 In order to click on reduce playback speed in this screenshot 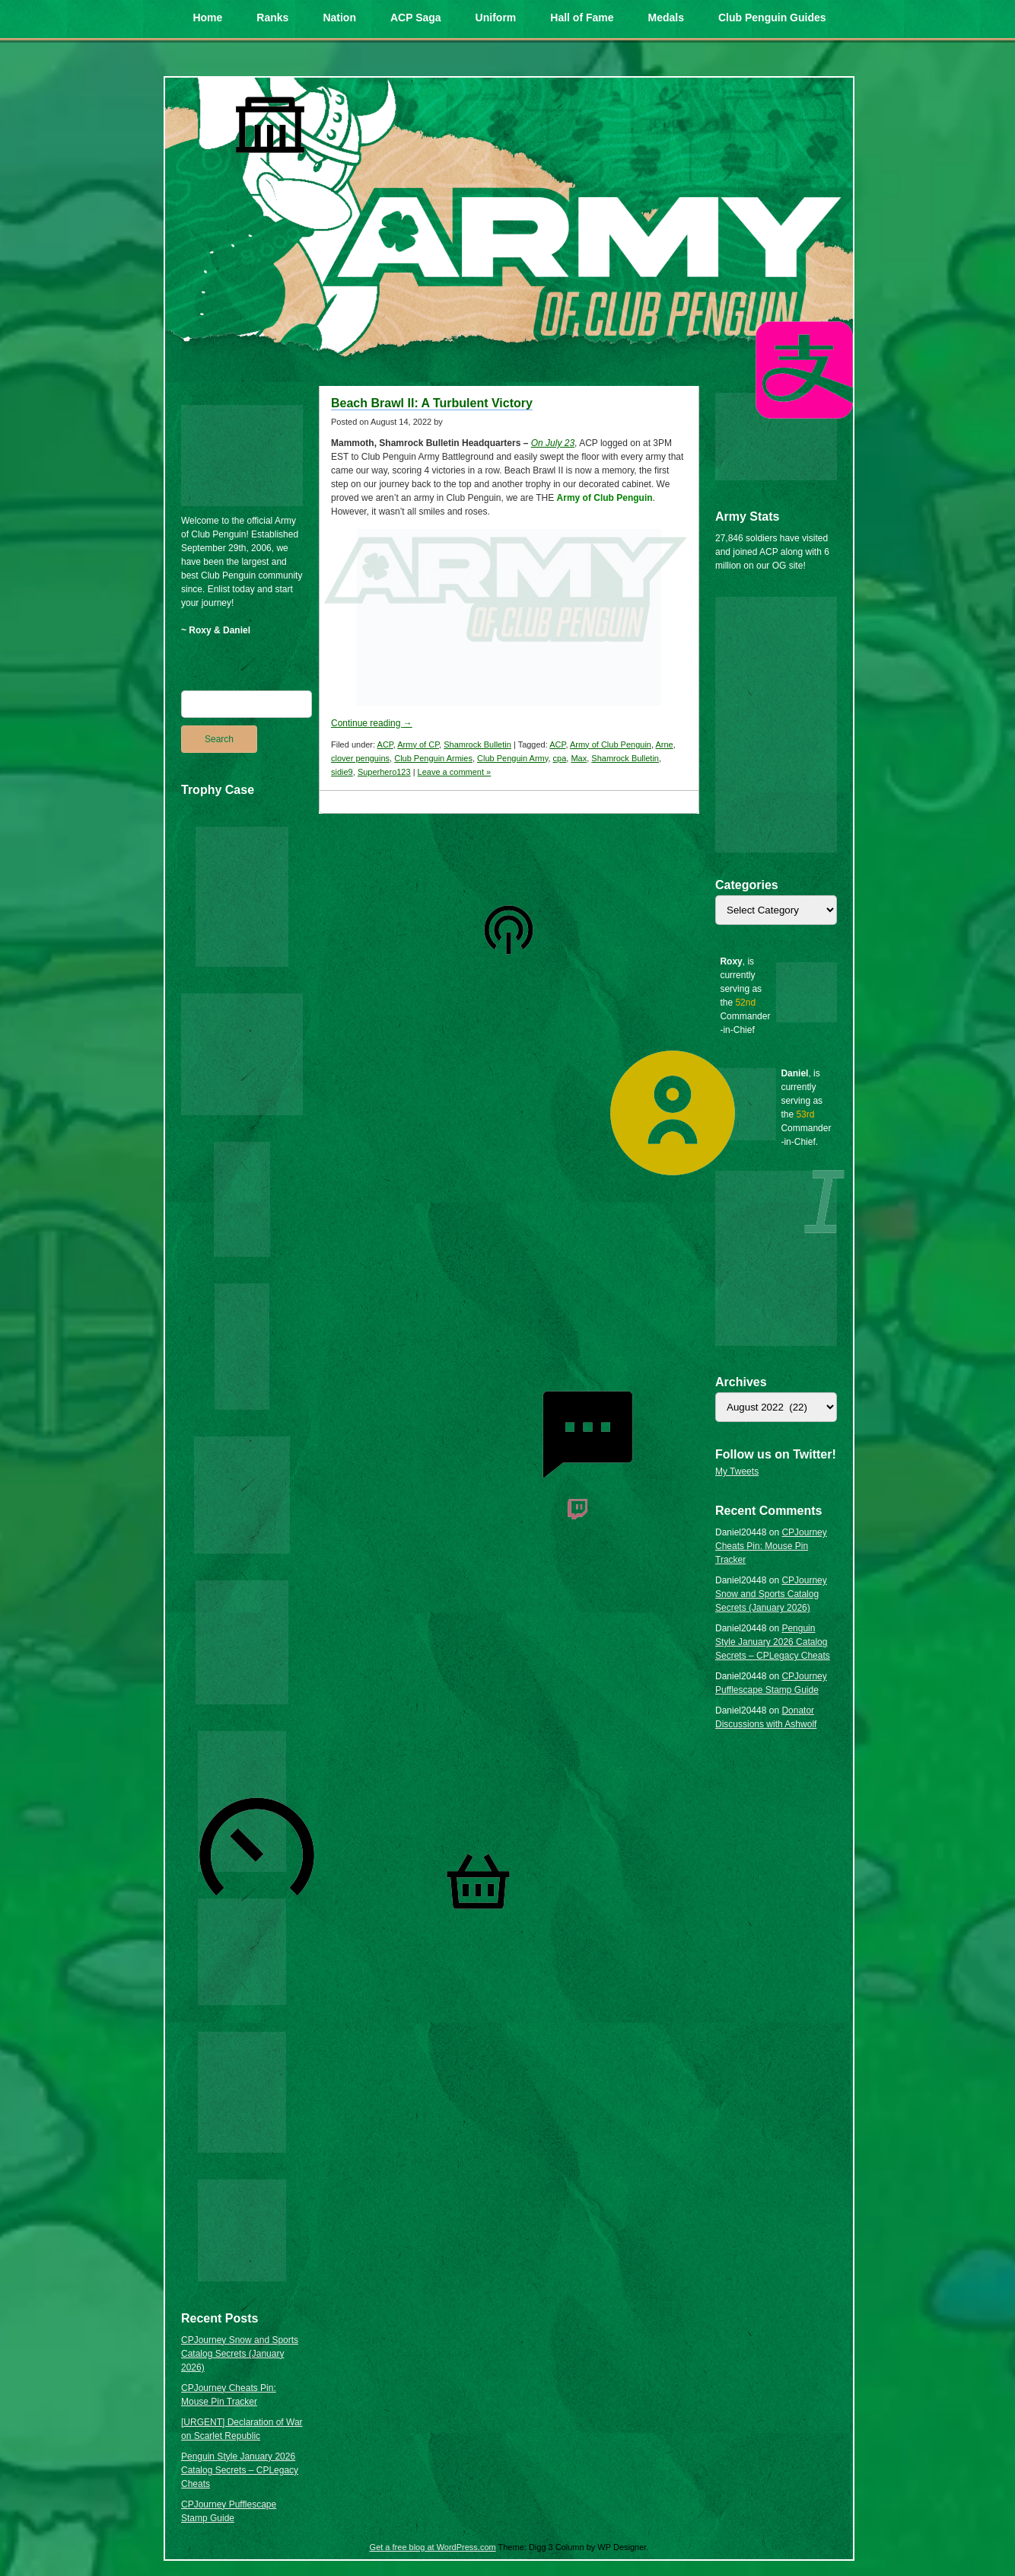, I will do `click(256, 1849)`.